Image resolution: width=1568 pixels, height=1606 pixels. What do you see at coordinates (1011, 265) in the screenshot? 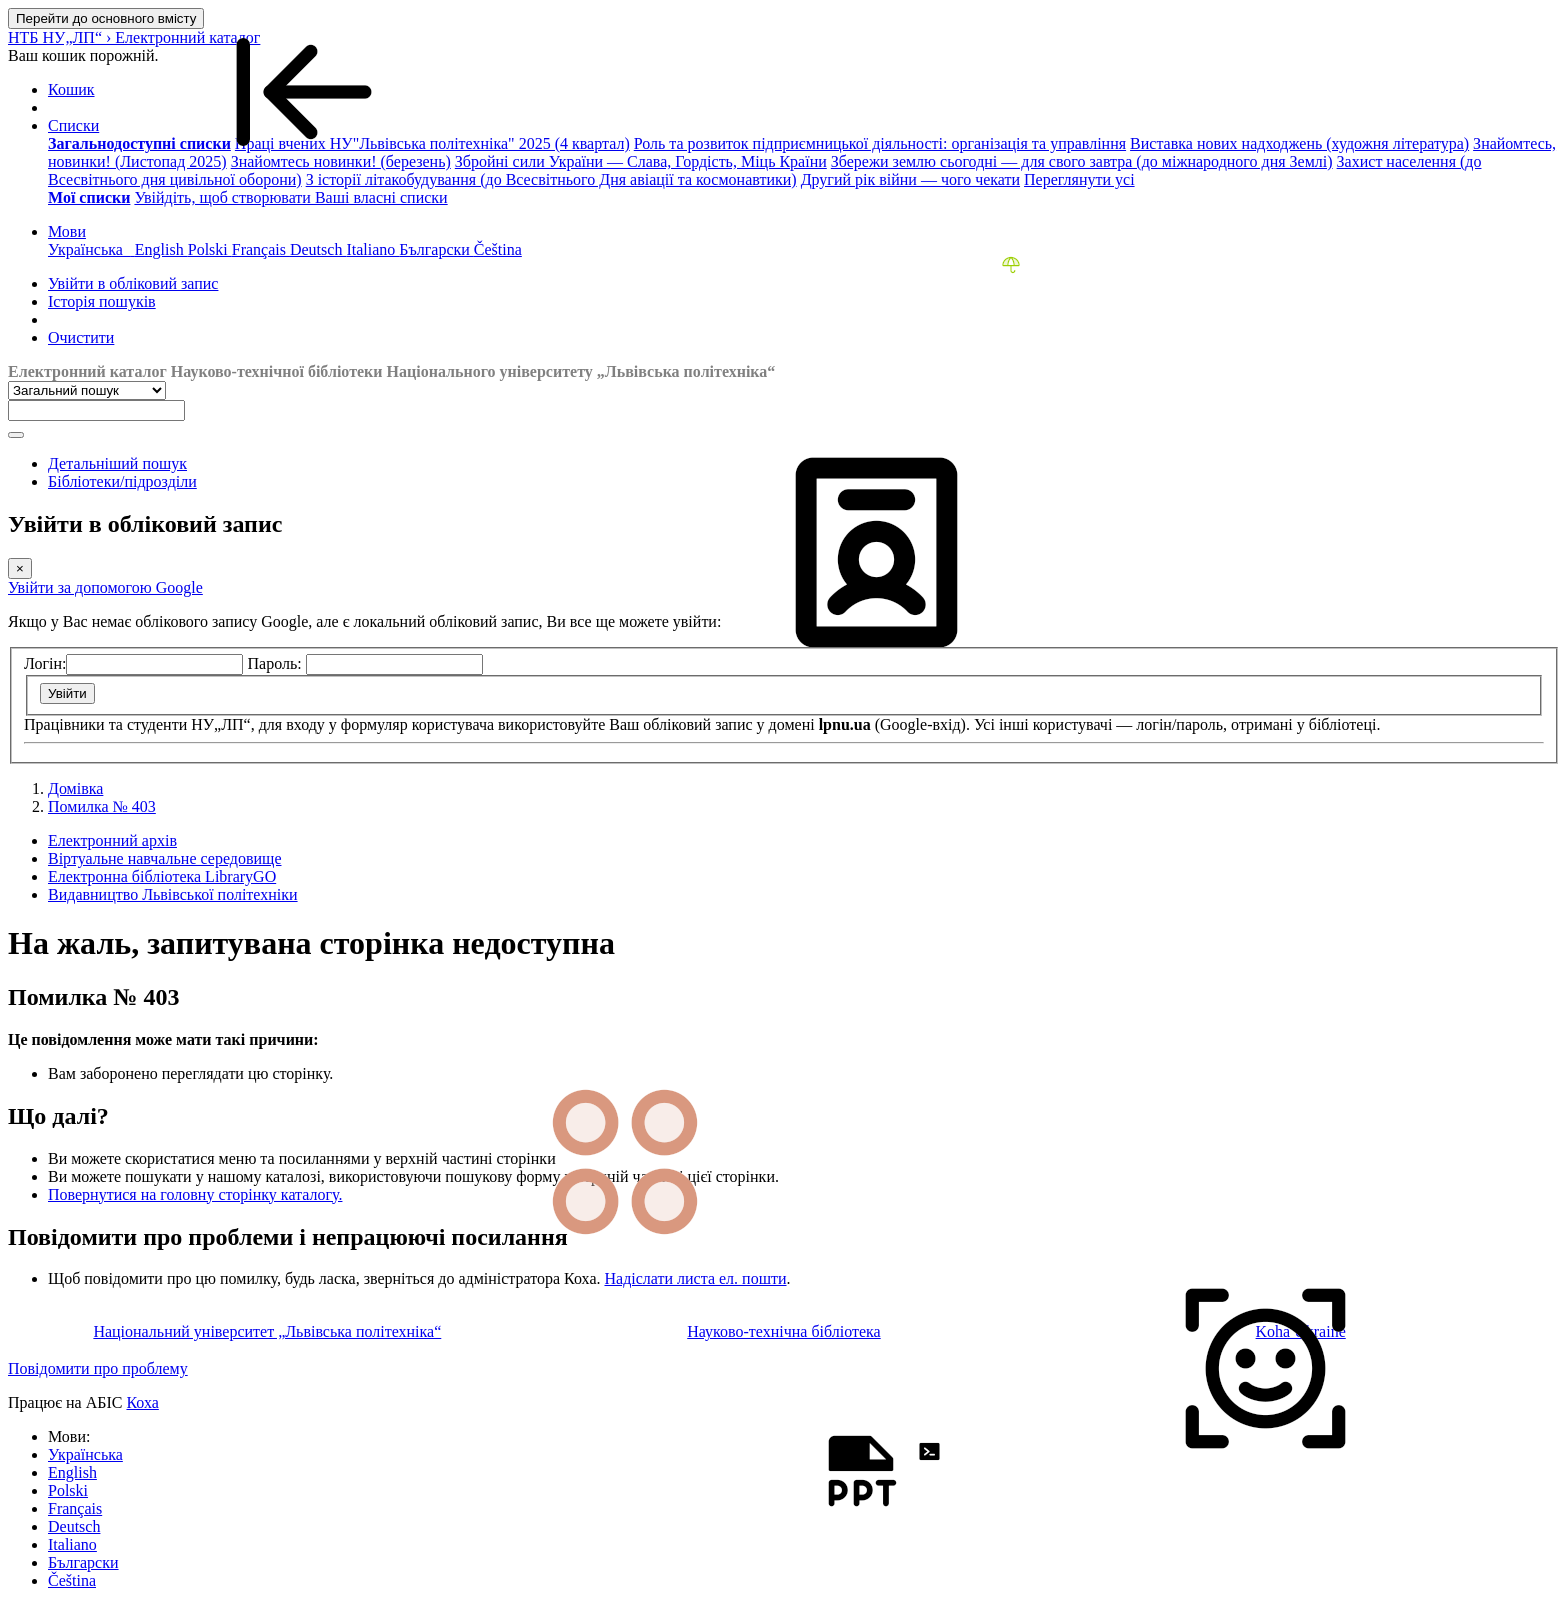
I see `view weather protection or rain forecast` at bounding box center [1011, 265].